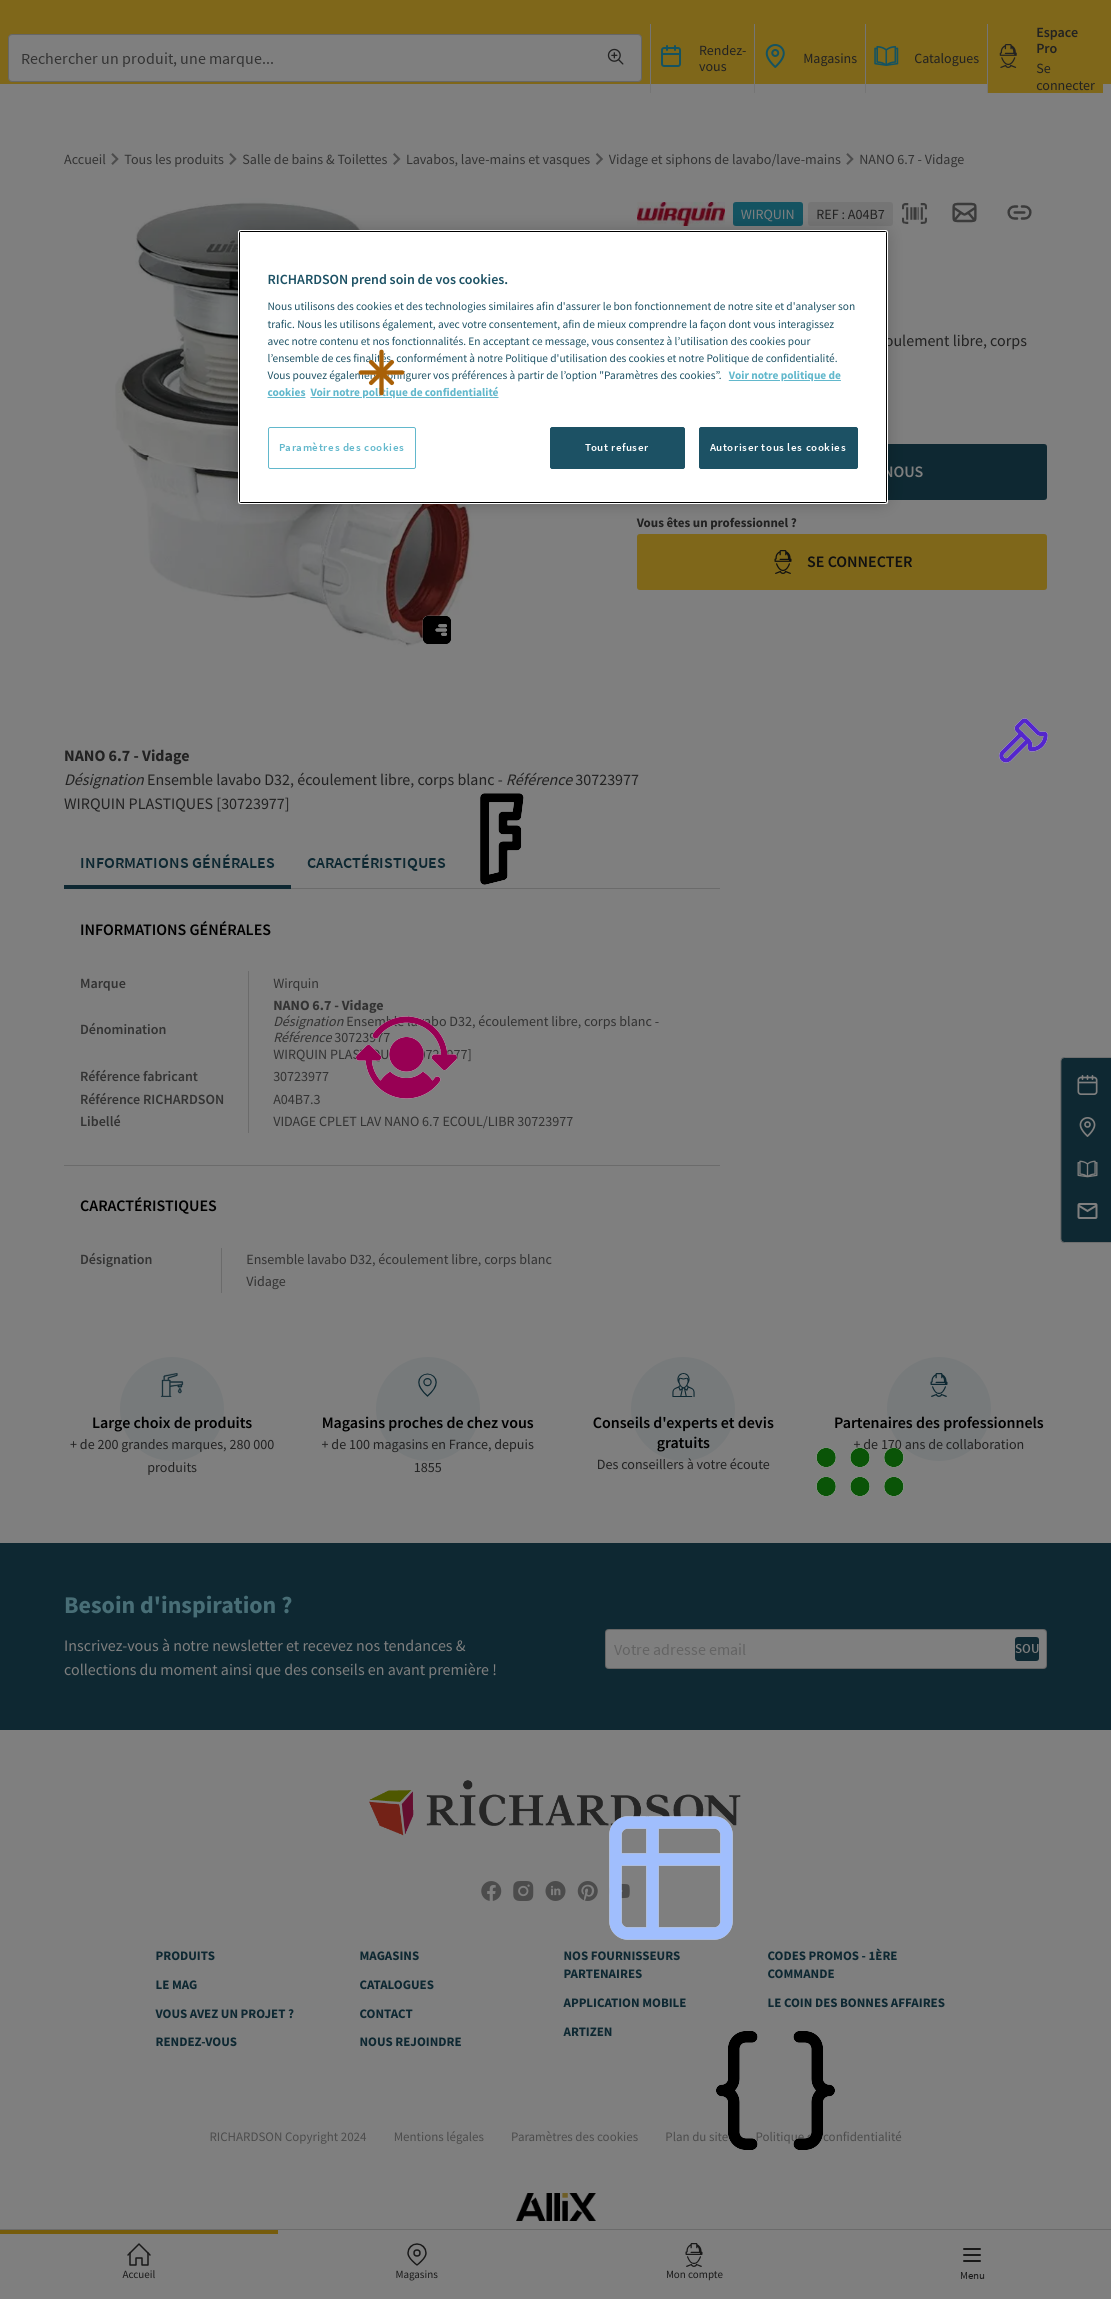  I want to click on drag to reorder or rearrange items, so click(860, 1472).